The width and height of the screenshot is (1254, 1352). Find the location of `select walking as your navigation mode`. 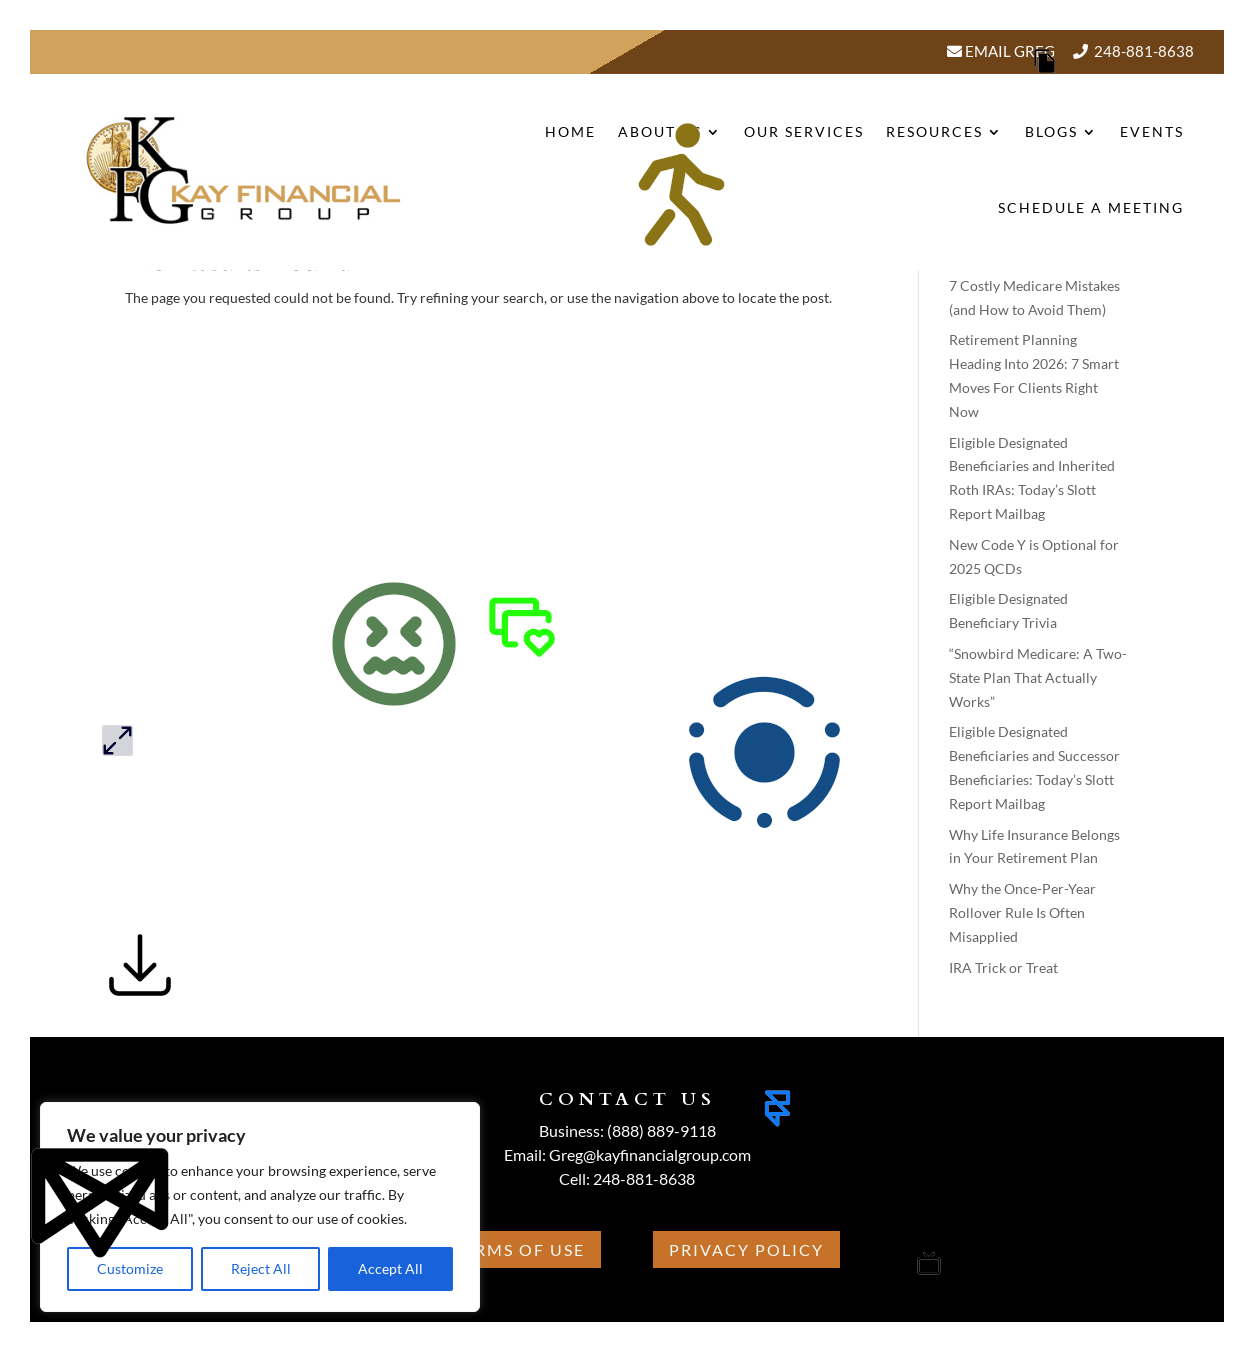

select walking as your navigation mode is located at coordinates (681, 184).